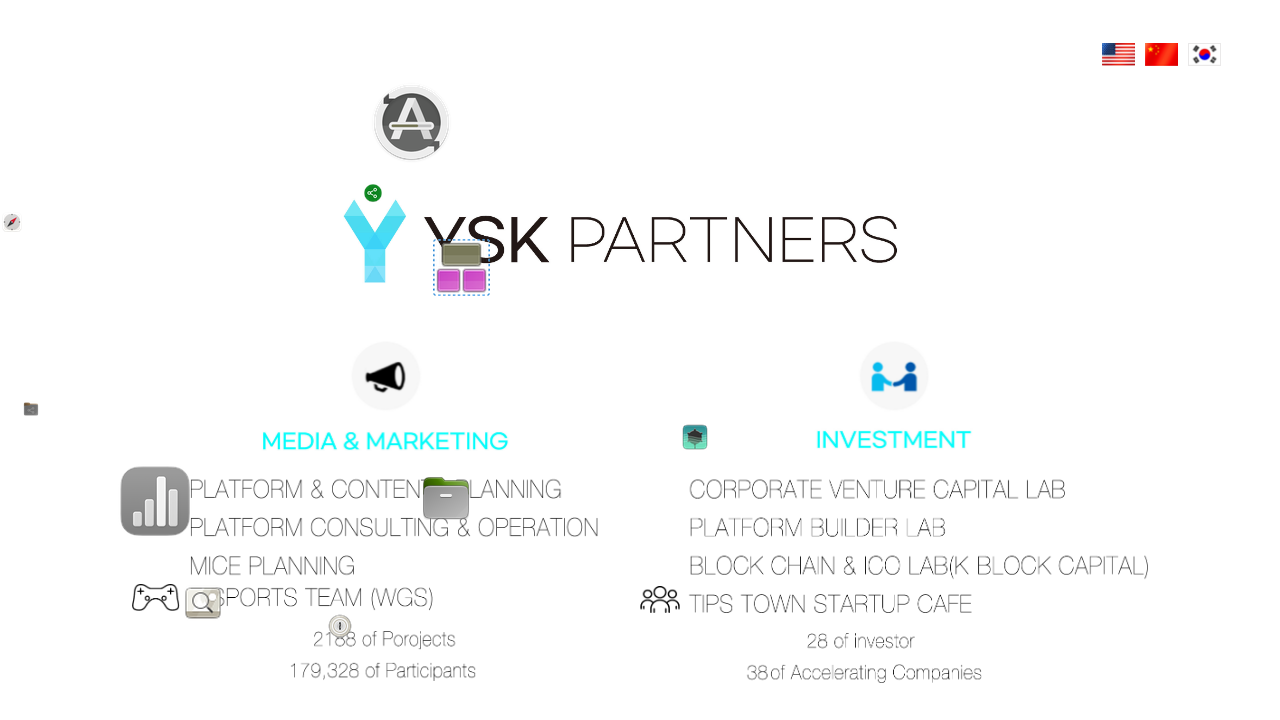 This screenshot has height=720, width=1280. Describe the element at coordinates (373, 193) in the screenshot. I see `access sharing and network preferences` at that location.